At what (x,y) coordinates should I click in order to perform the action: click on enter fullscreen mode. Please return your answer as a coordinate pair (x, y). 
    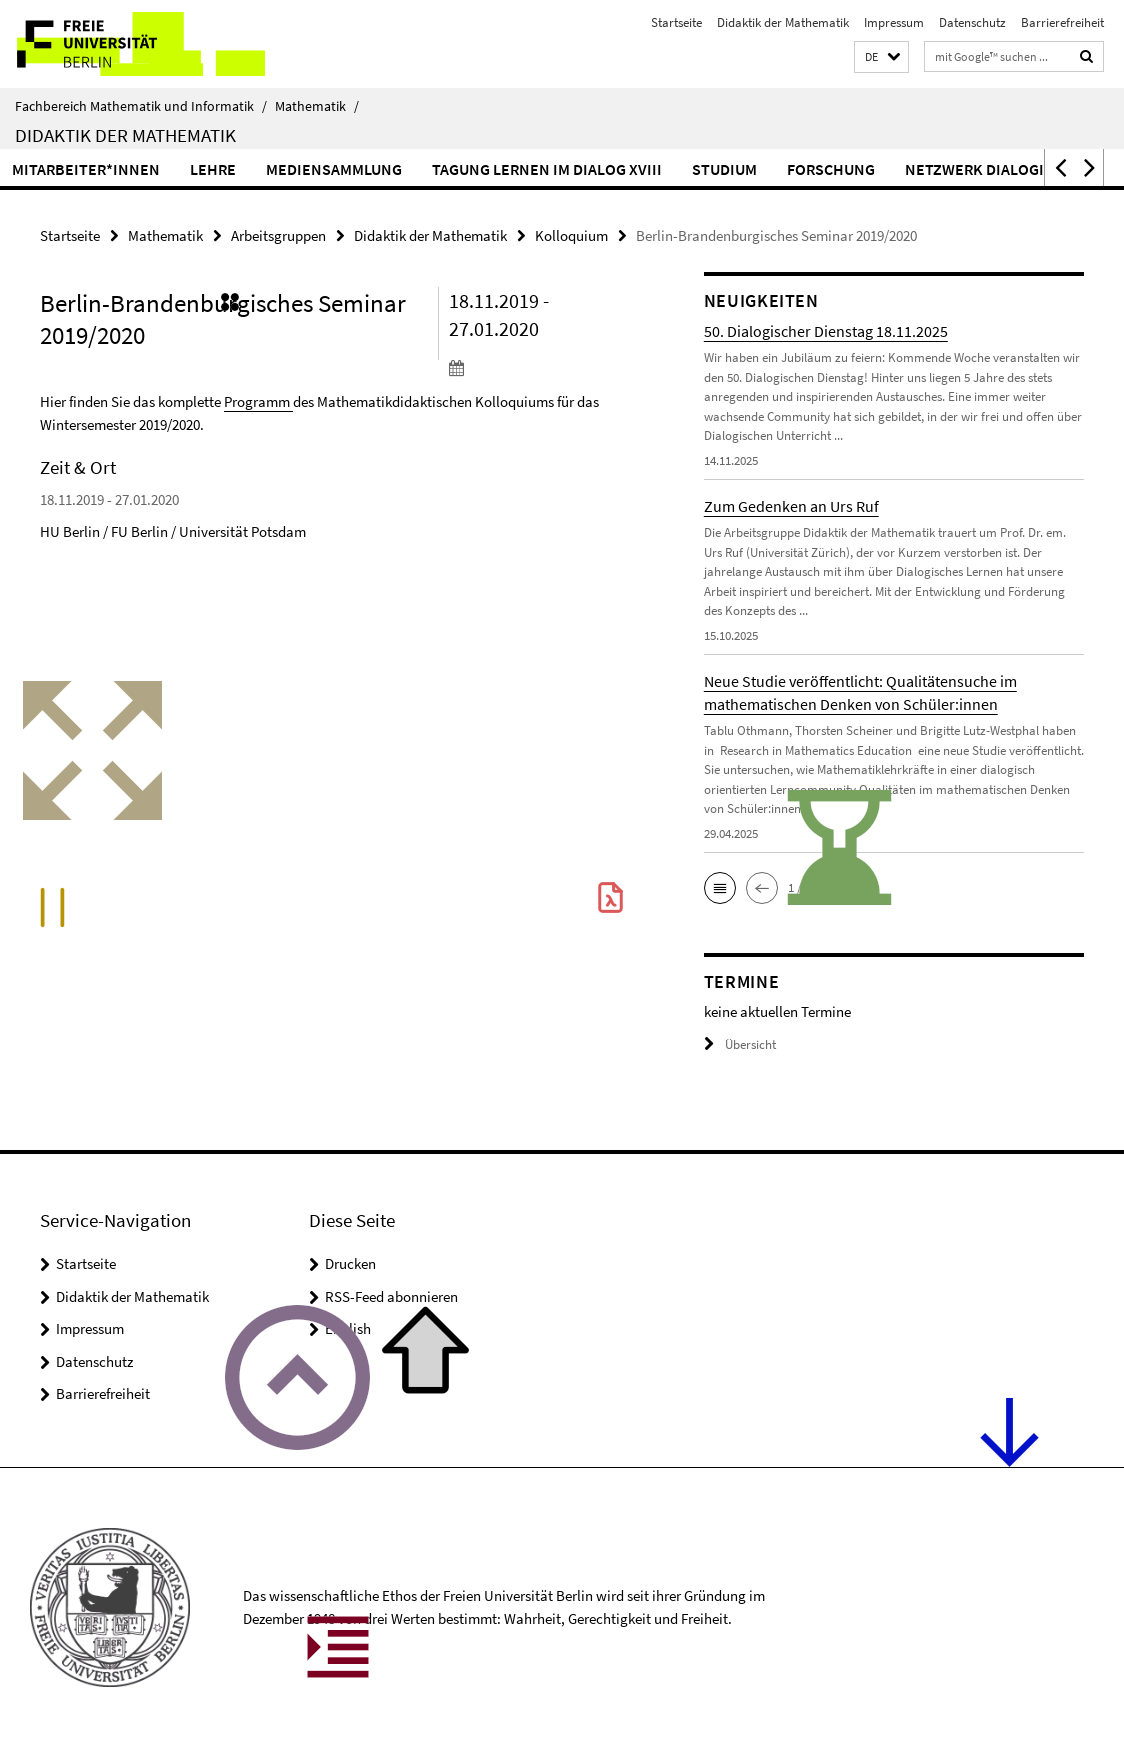
    Looking at the image, I should click on (92, 750).